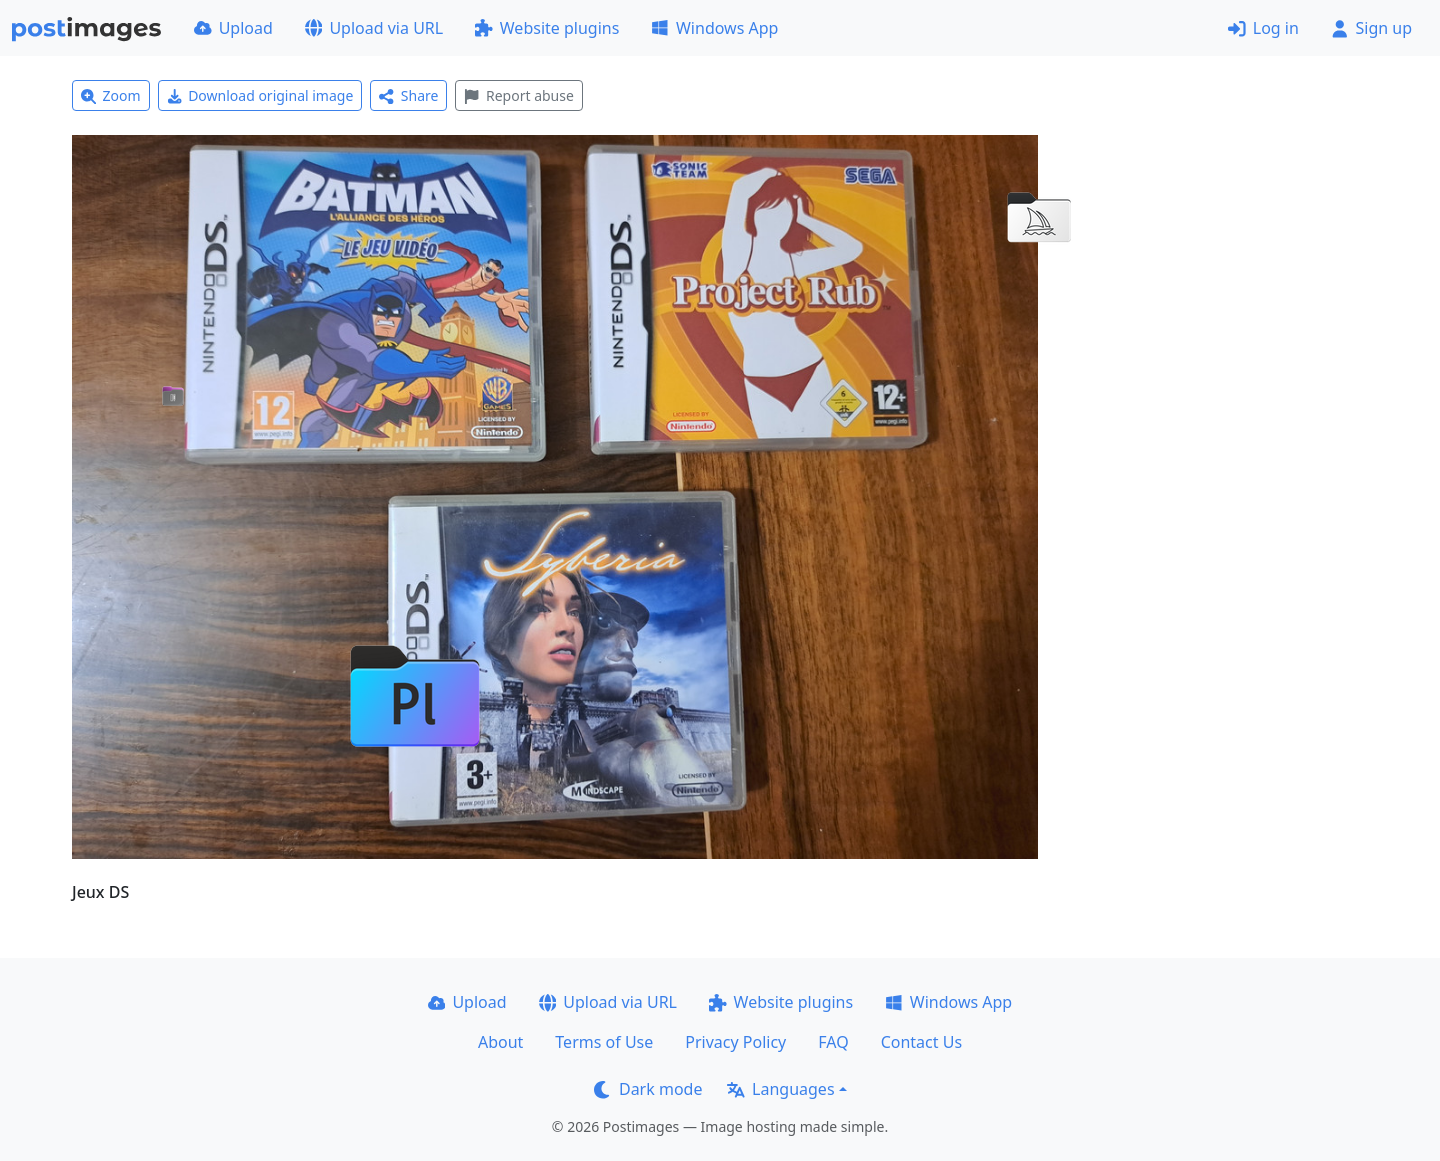 Image resolution: width=1440 pixels, height=1161 pixels. What do you see at coordinates (173, 396) in the screenshot?
I see `access your templates folder` at bounding box center [173, 396].